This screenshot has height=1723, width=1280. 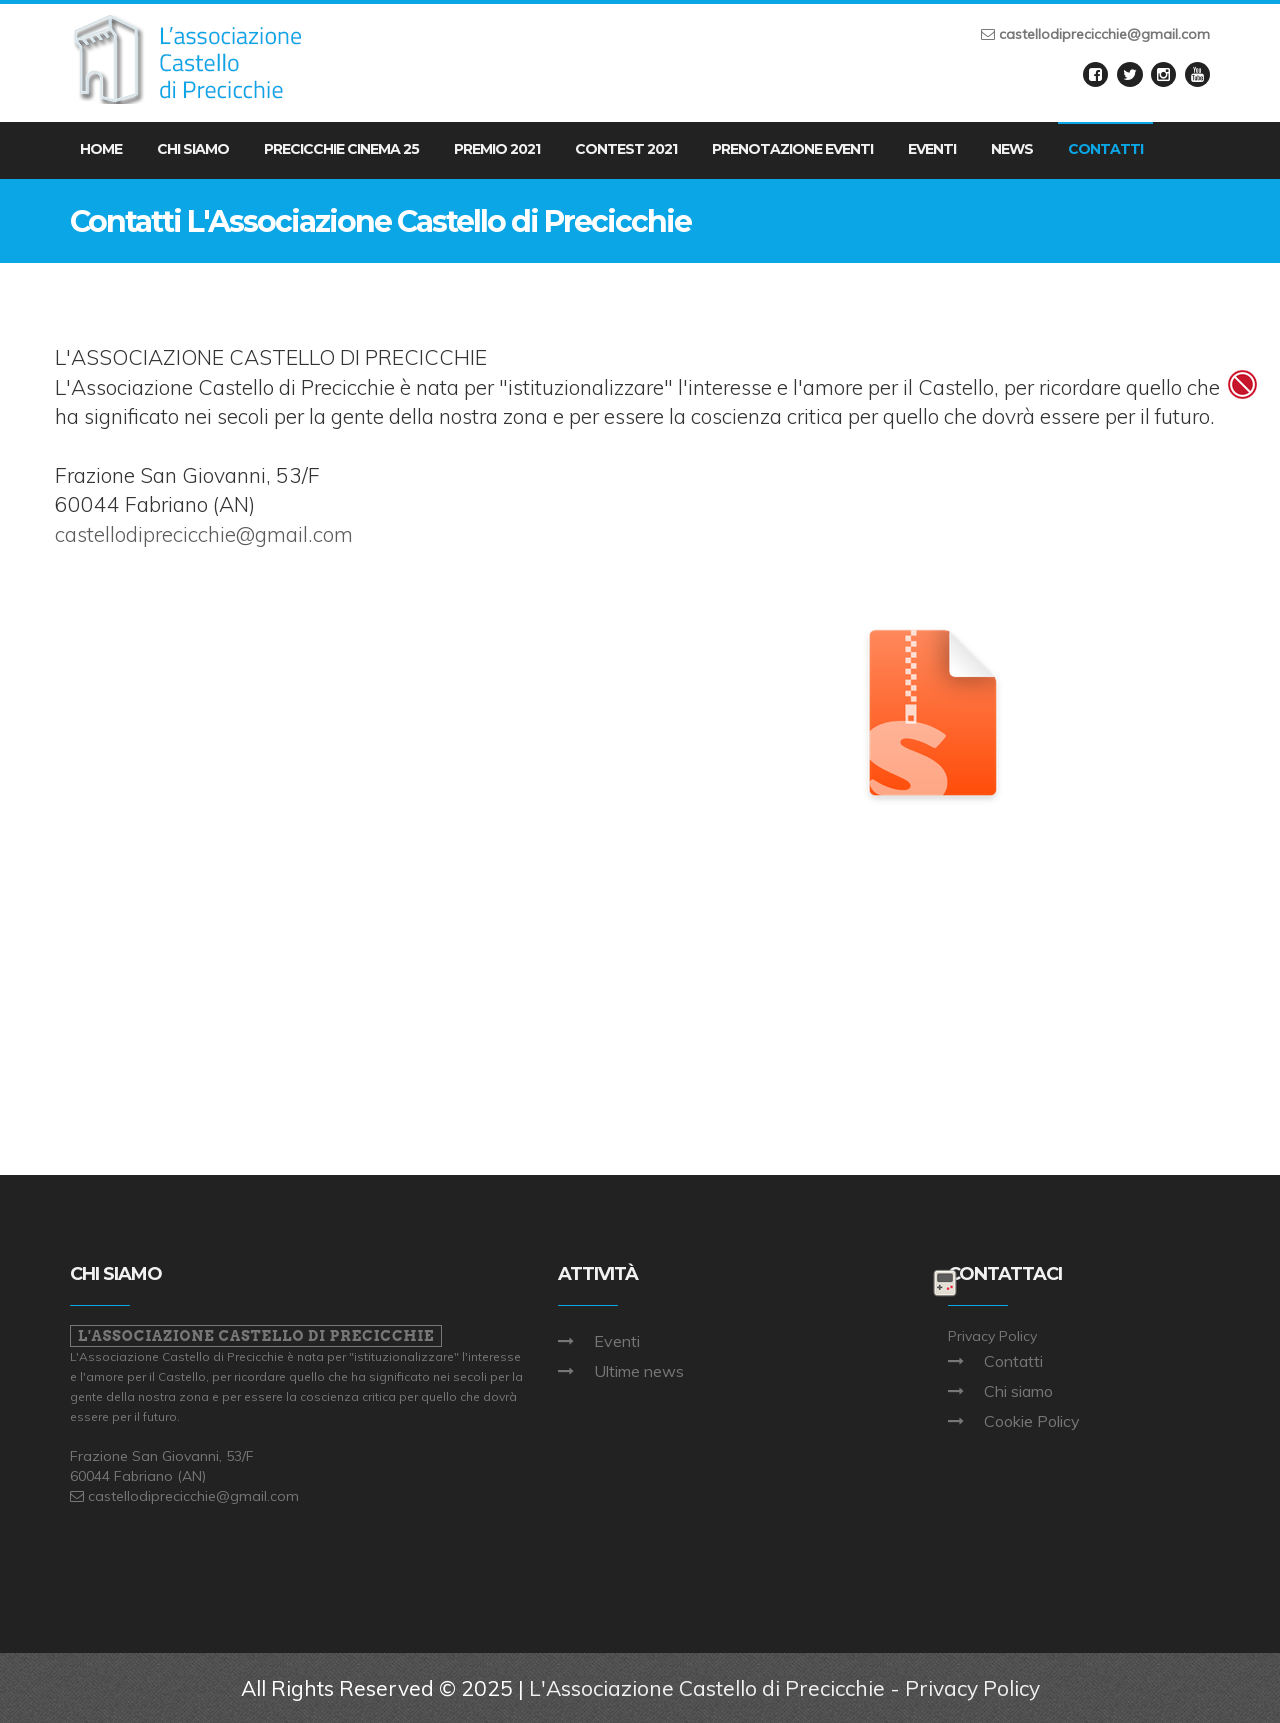 What do you see at coordinates (933, 716) in the screenshot?
I see `sogou input method skin file` at bounding box center [933, 716].